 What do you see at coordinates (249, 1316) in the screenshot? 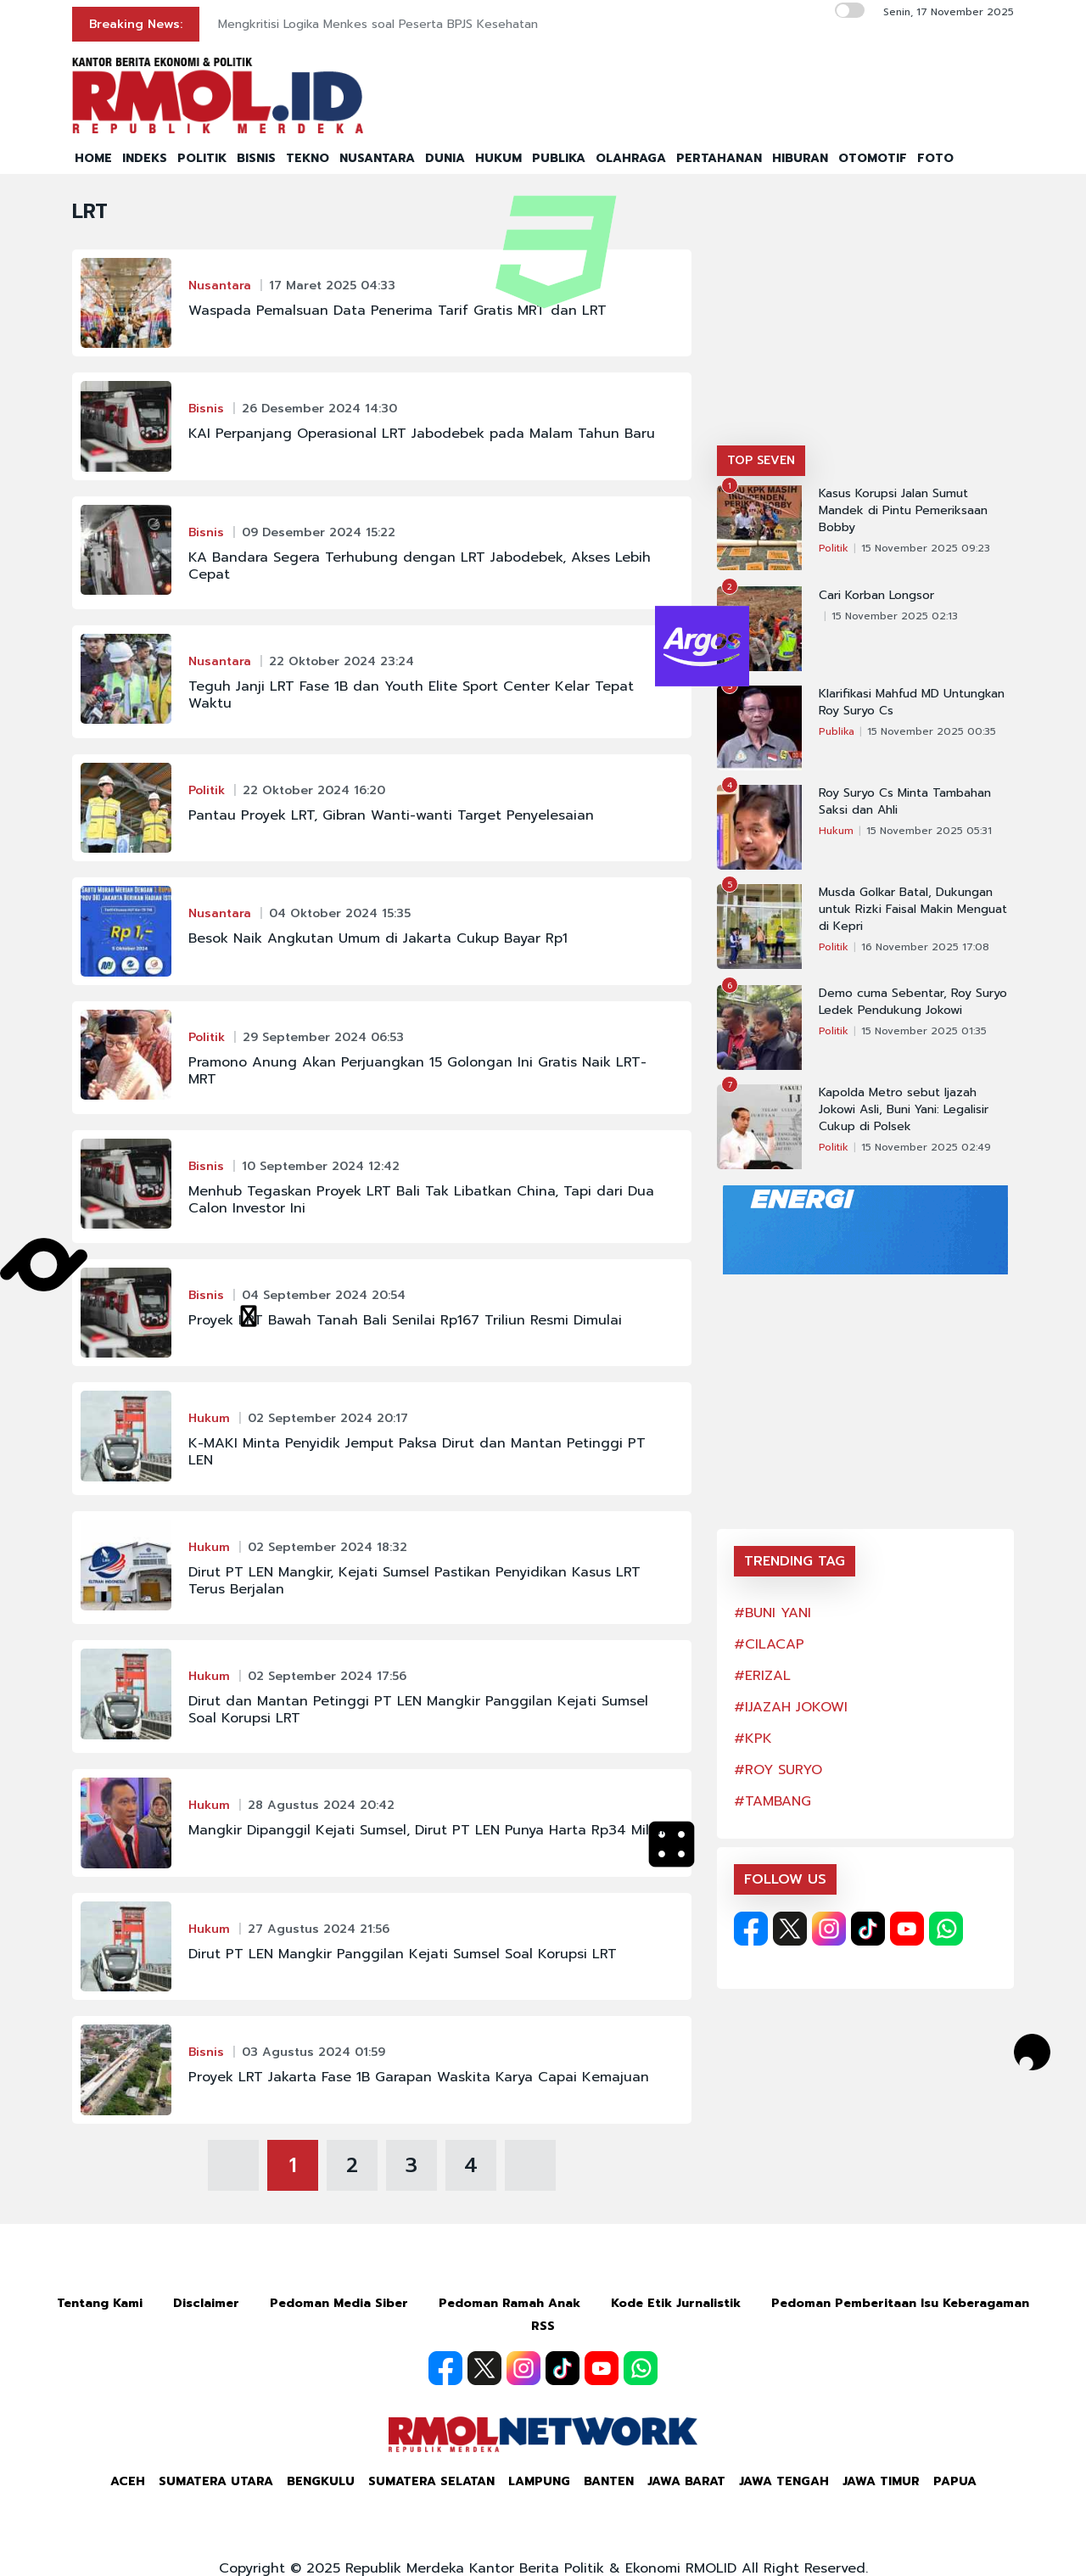
I see `indicates a missing or undefined glyph` at bounding box center [249, 1316].